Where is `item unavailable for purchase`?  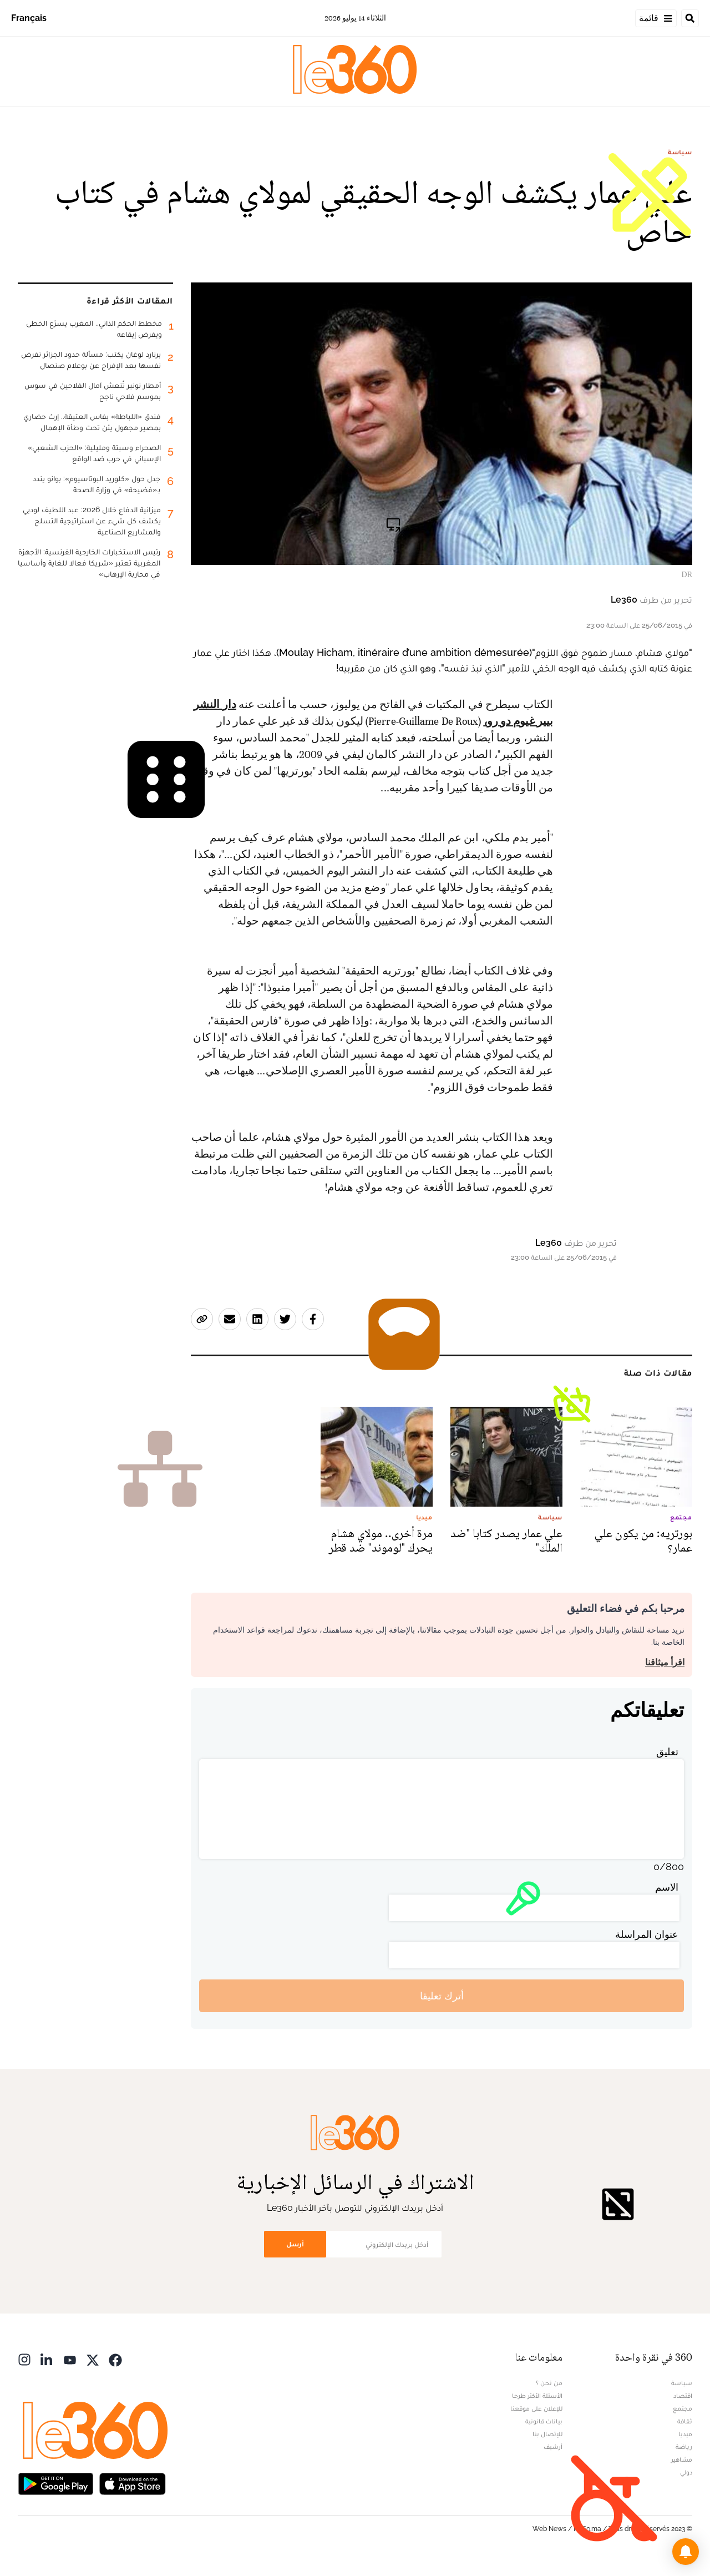
item unavailable for purchase is located at coordinates (572, 1404).